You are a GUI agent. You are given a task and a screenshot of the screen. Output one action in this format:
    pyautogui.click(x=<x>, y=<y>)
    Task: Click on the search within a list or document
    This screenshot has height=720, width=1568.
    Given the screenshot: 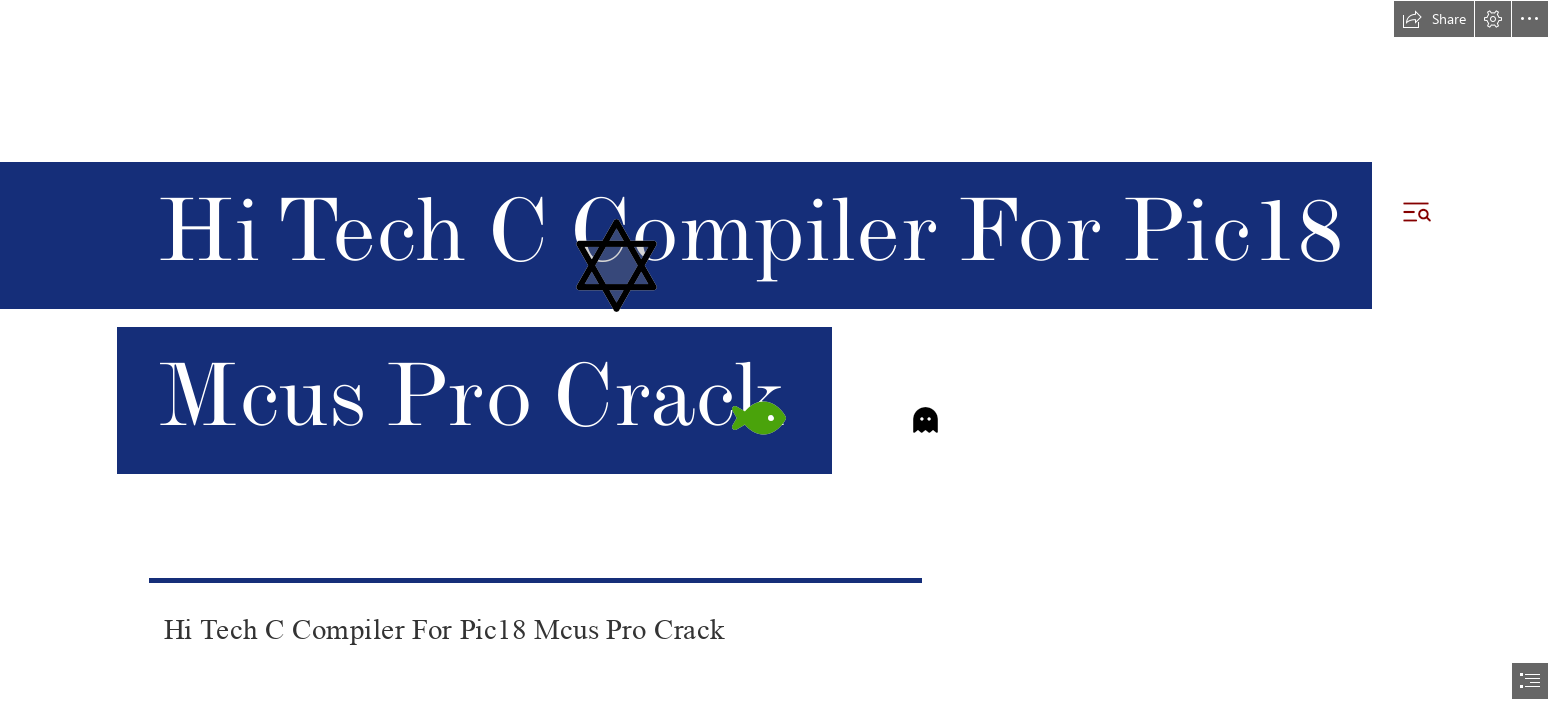 What is the action you would take?
    pyautogui.click(x=1416, y=212)
    